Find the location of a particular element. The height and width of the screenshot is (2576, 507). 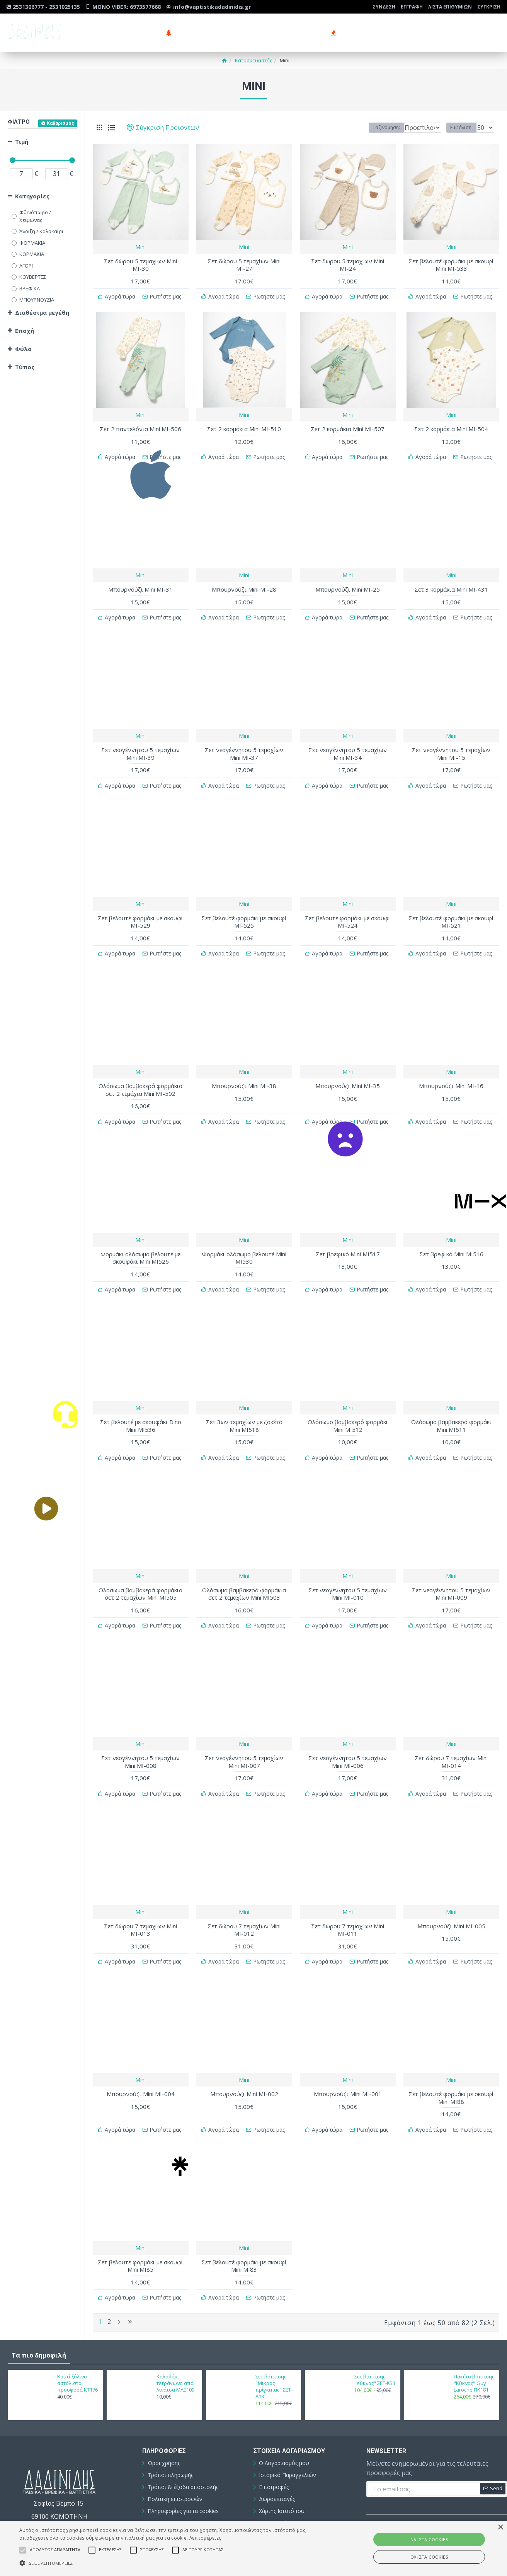

visit linktree profile is located at coordinates (179, 2166).